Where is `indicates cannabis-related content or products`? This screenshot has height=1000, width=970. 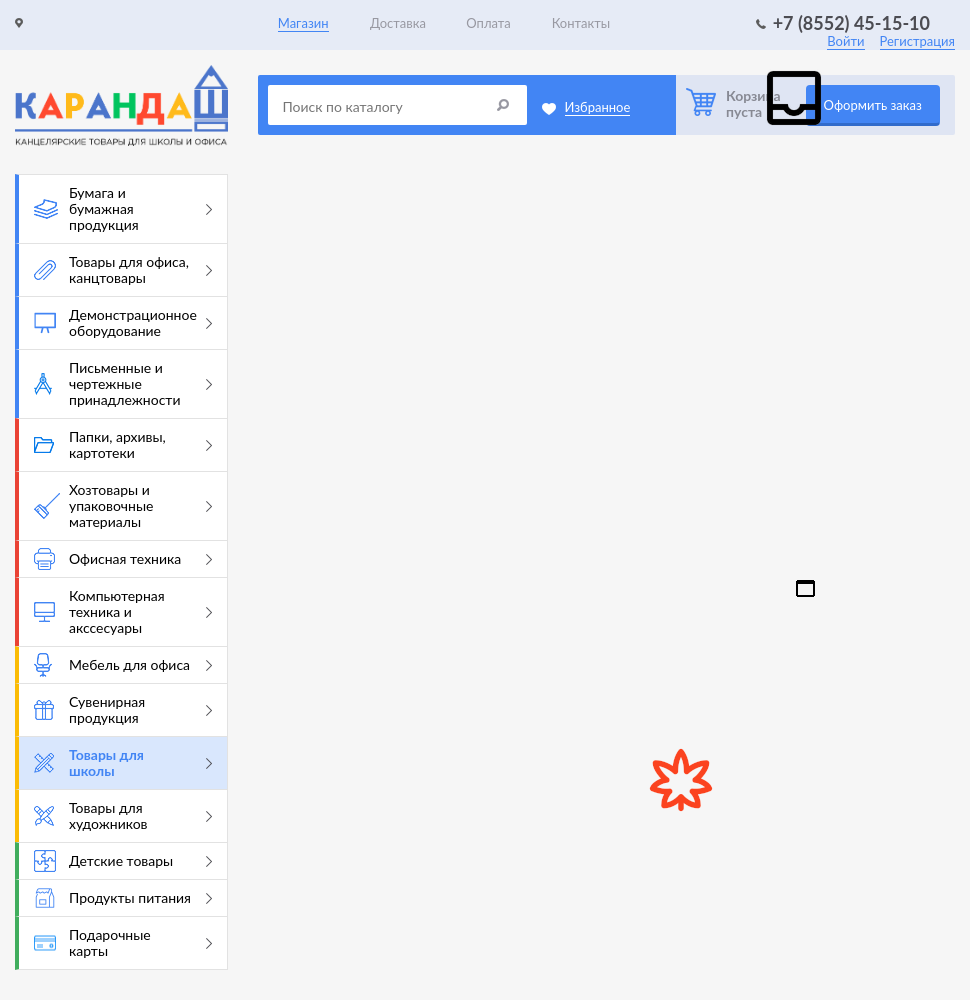 indicates cannabis-related content or products is located at coordinates (681, 780).